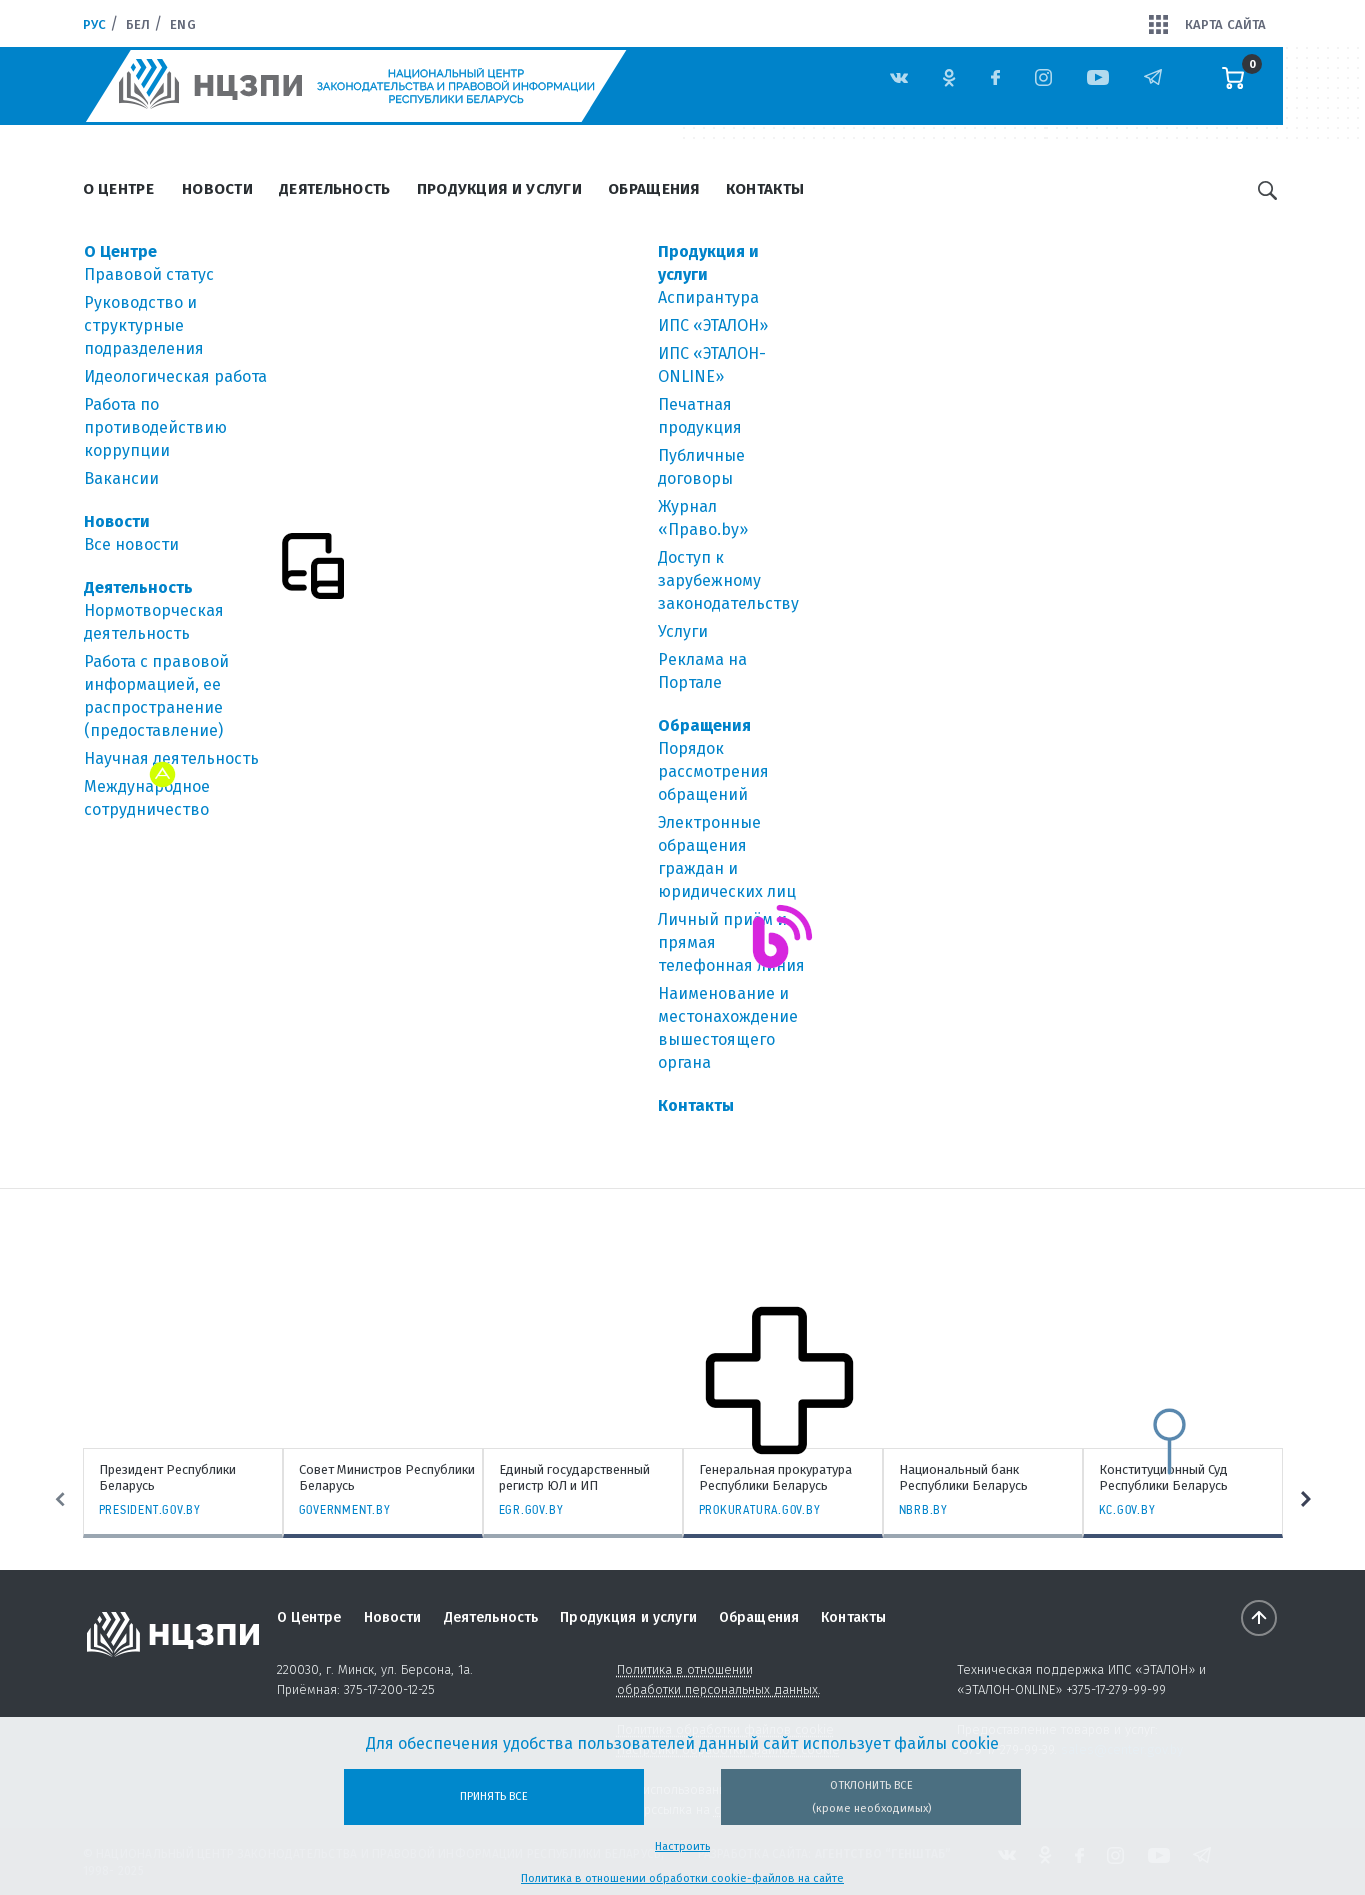 The image size is (1365, 1895). What do you see at coordinates (1169, 1441) in the screenshot?
I see `mark a location on the map` at bounding box center [1169, 1441].